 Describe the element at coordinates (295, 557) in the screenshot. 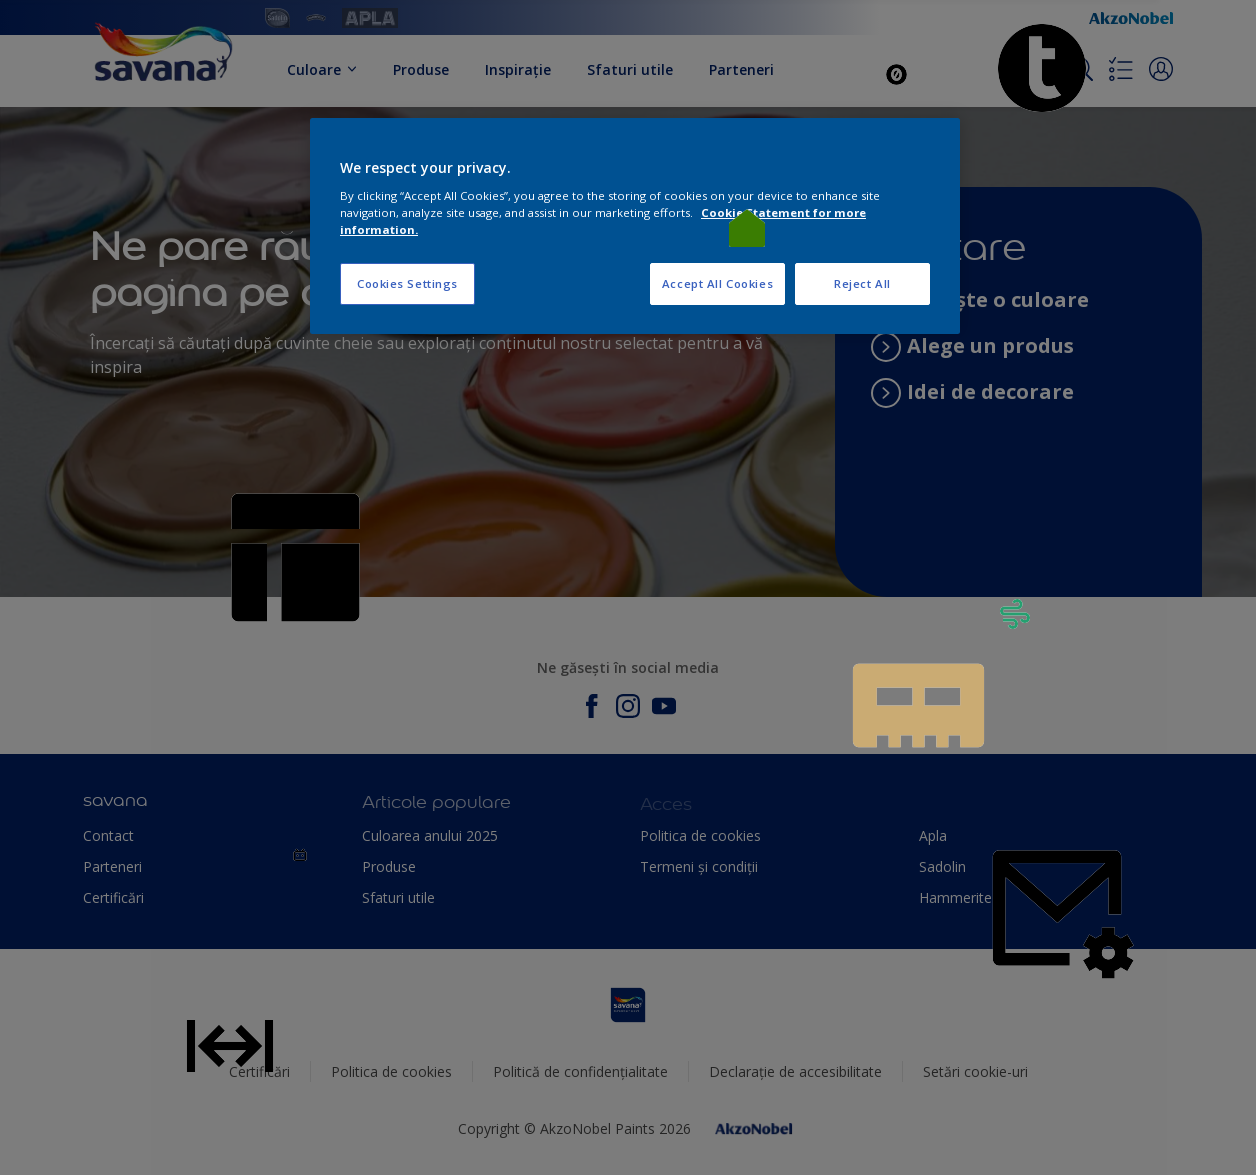

I see `switch to header and sidebar layout view` at that location.